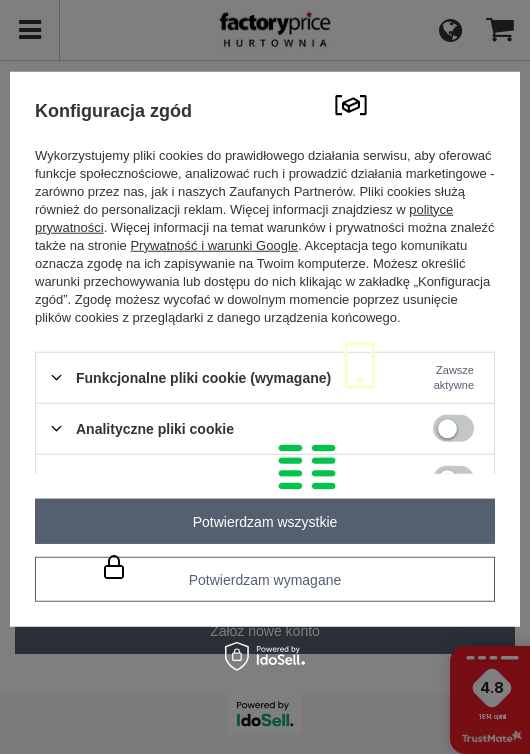  Describe the element at coordinates (307, 467) in the screenshot. I see `switch to column view layout` at that location.